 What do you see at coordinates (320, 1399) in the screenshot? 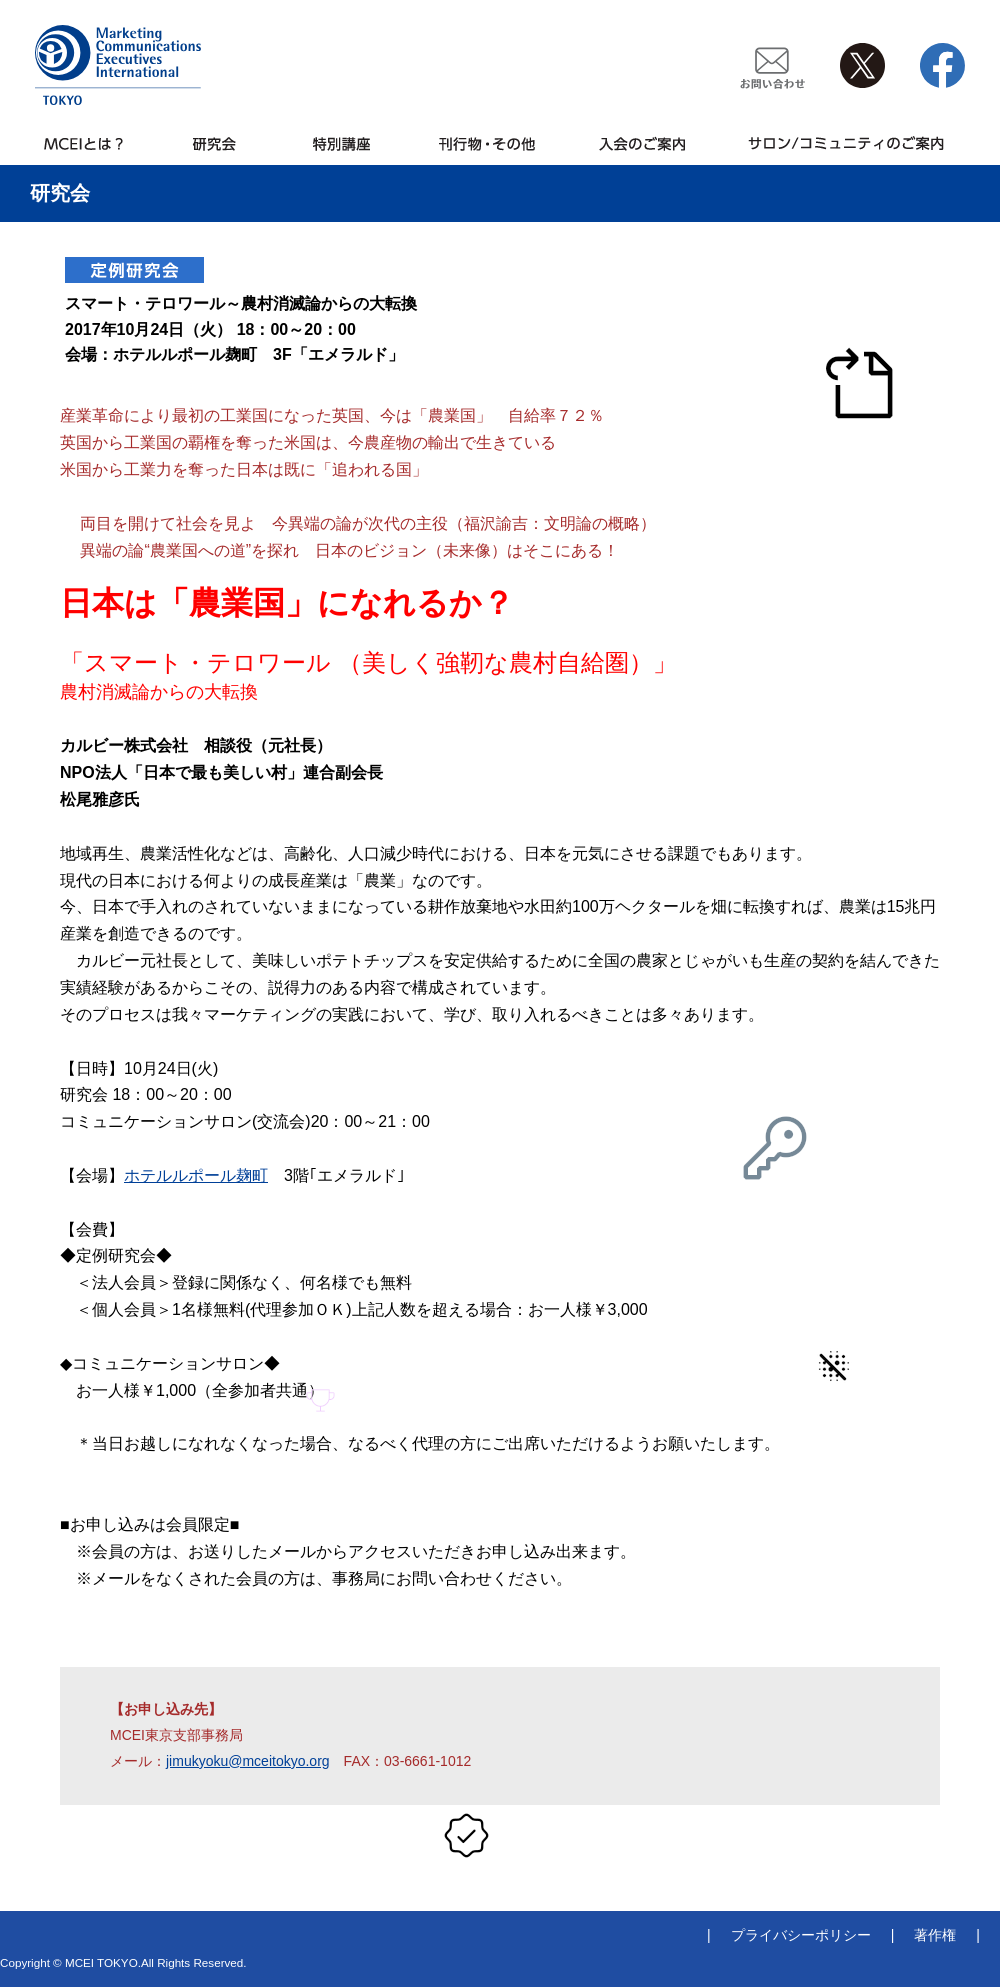
I see `view achievements or awards` at bounding box center [320, 1399].